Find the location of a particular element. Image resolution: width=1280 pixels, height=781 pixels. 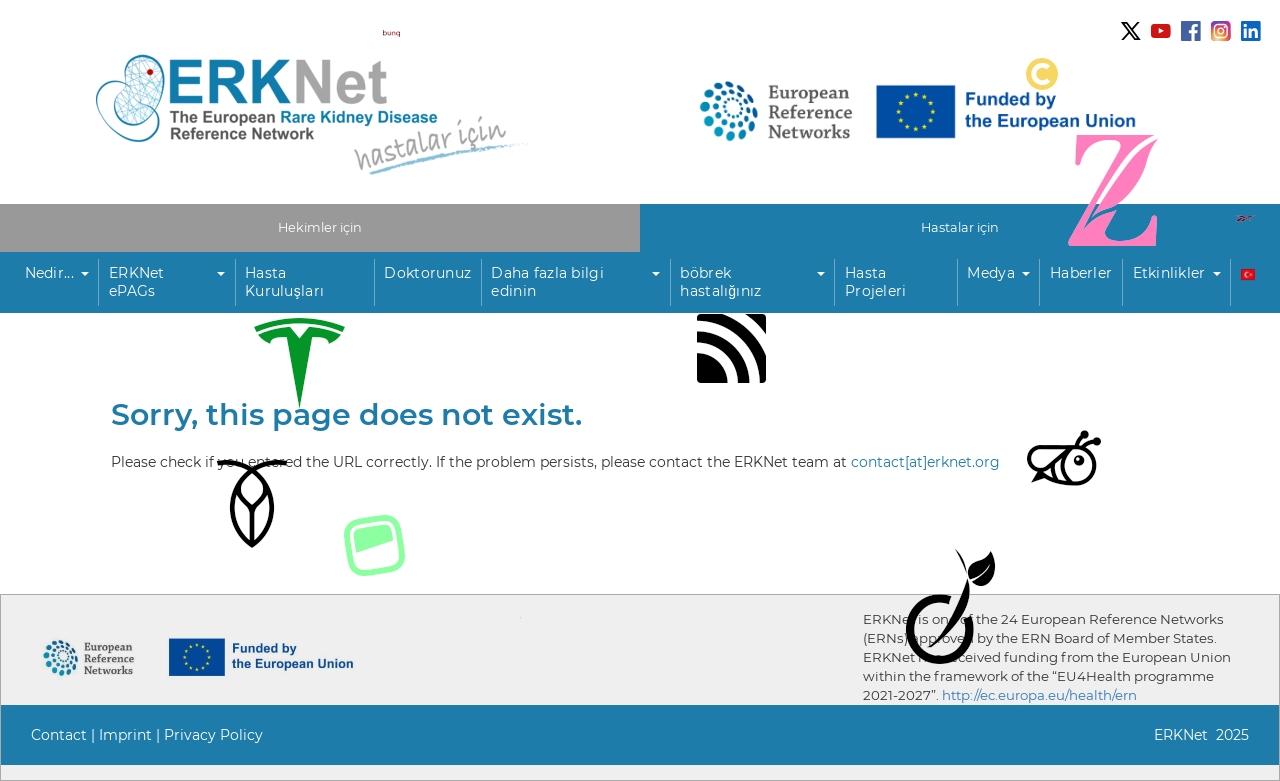

visit or connect to Viadeo professional network is located at coordinates (950, 606).